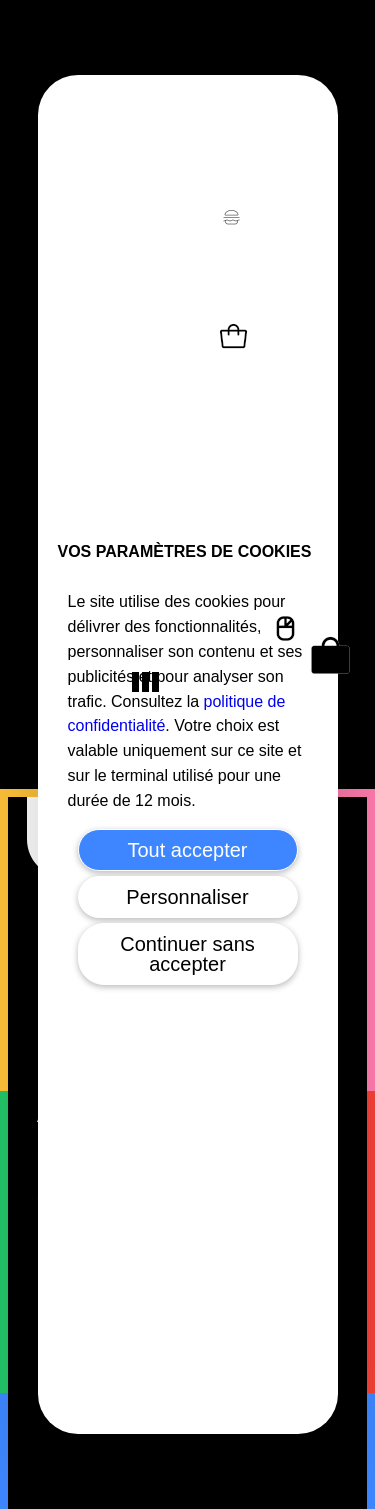 The width and height of the screenshot is (375, 1509). What do you see at coordinates (285, 628) in the screenshot?
I see `right-click action or context menu trigger` at bounding box center [285, 628].